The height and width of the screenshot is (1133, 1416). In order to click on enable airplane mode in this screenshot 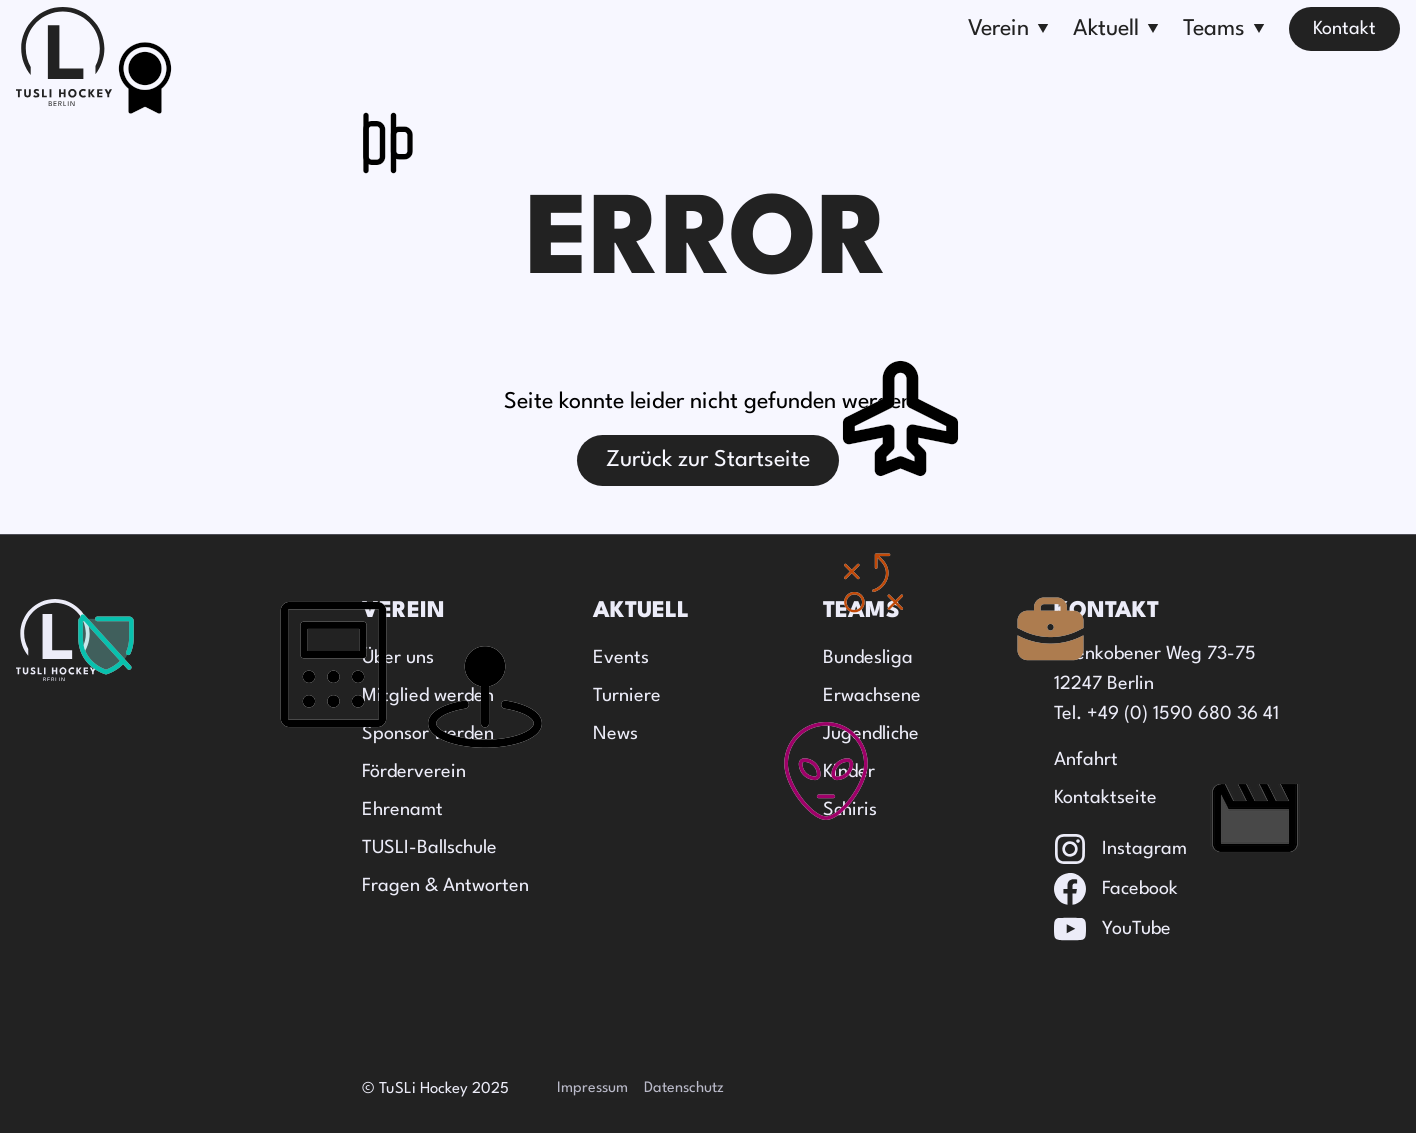, I will do `click(900, 418)`.